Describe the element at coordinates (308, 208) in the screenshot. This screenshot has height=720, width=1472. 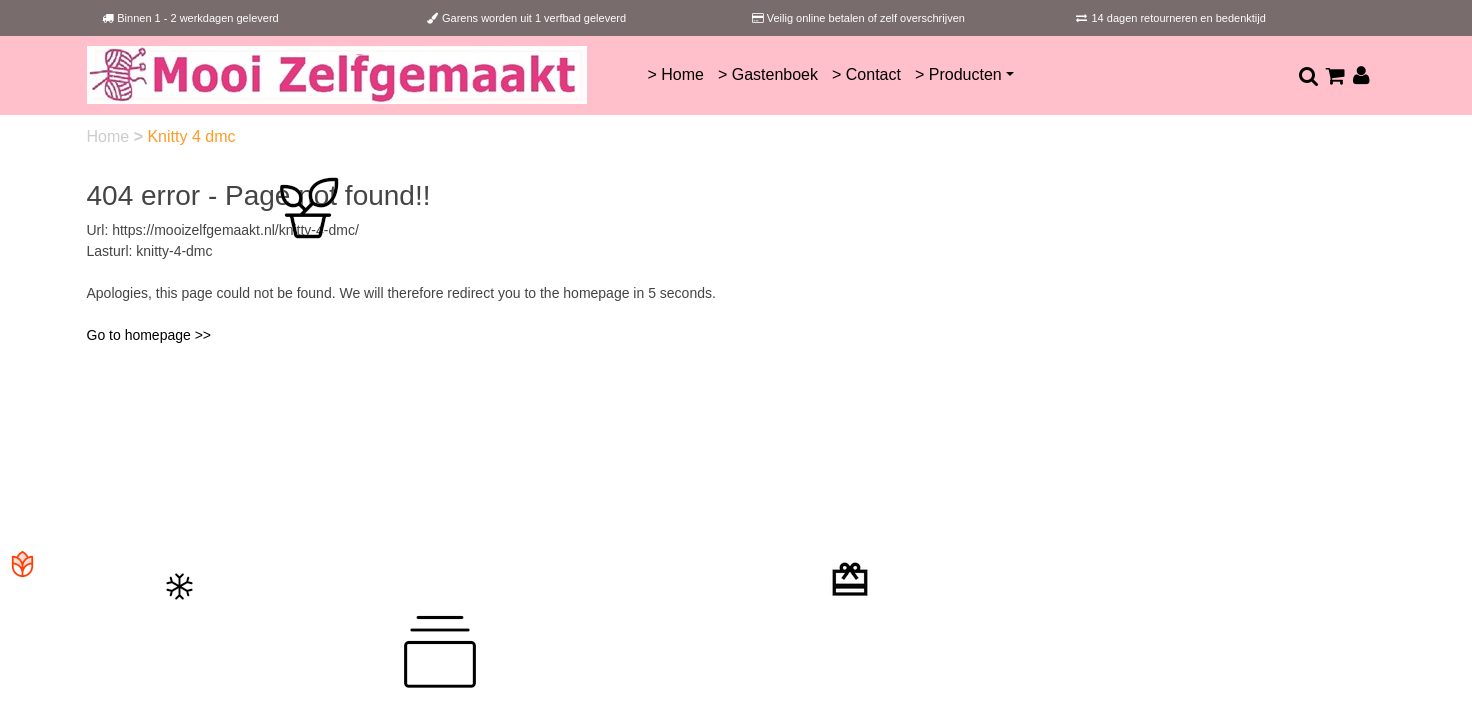
I see `view or manage your garden plants` at that location.